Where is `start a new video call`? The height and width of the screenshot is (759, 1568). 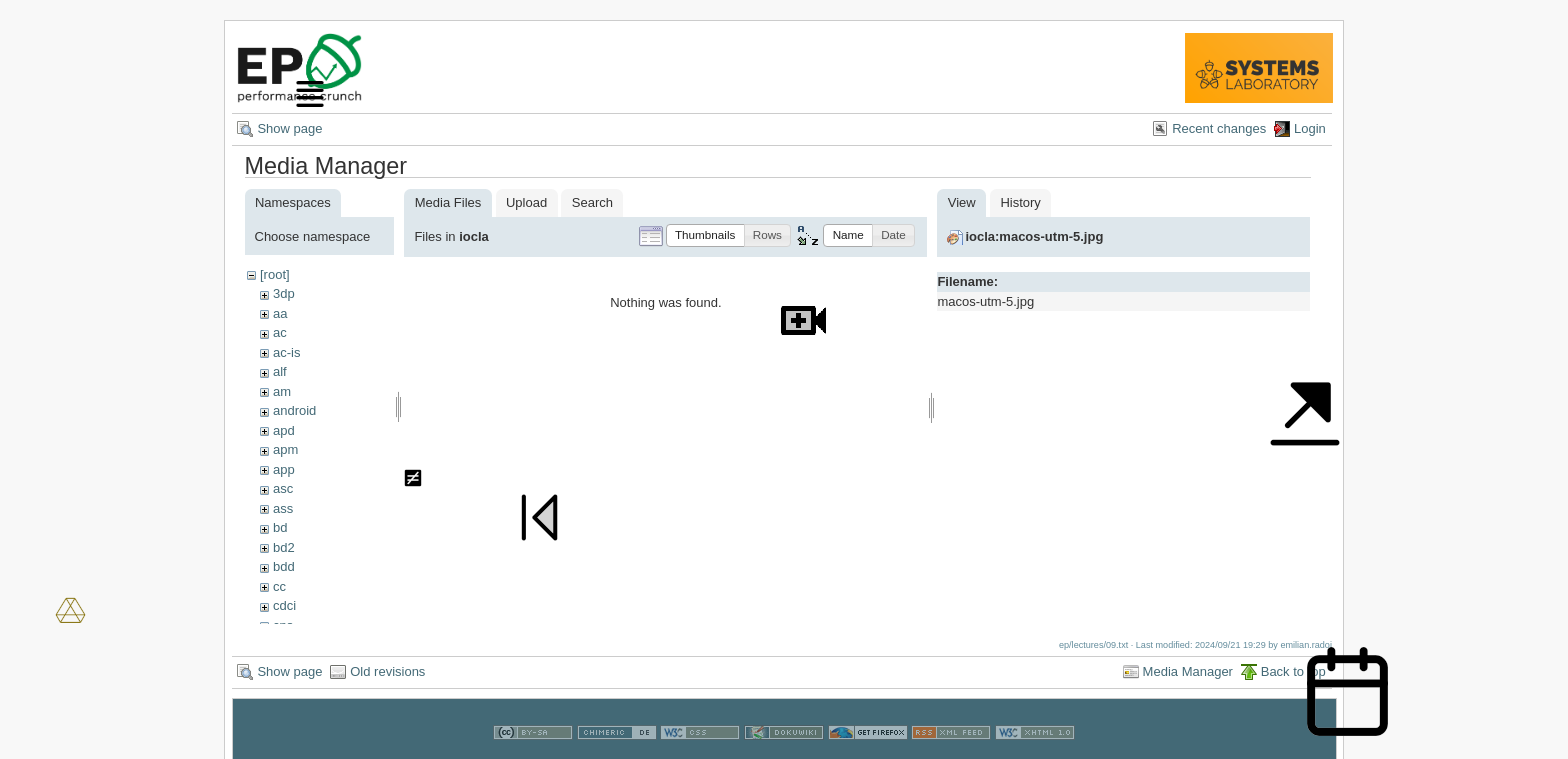
start a new video call is located at coordinates (803, 320).